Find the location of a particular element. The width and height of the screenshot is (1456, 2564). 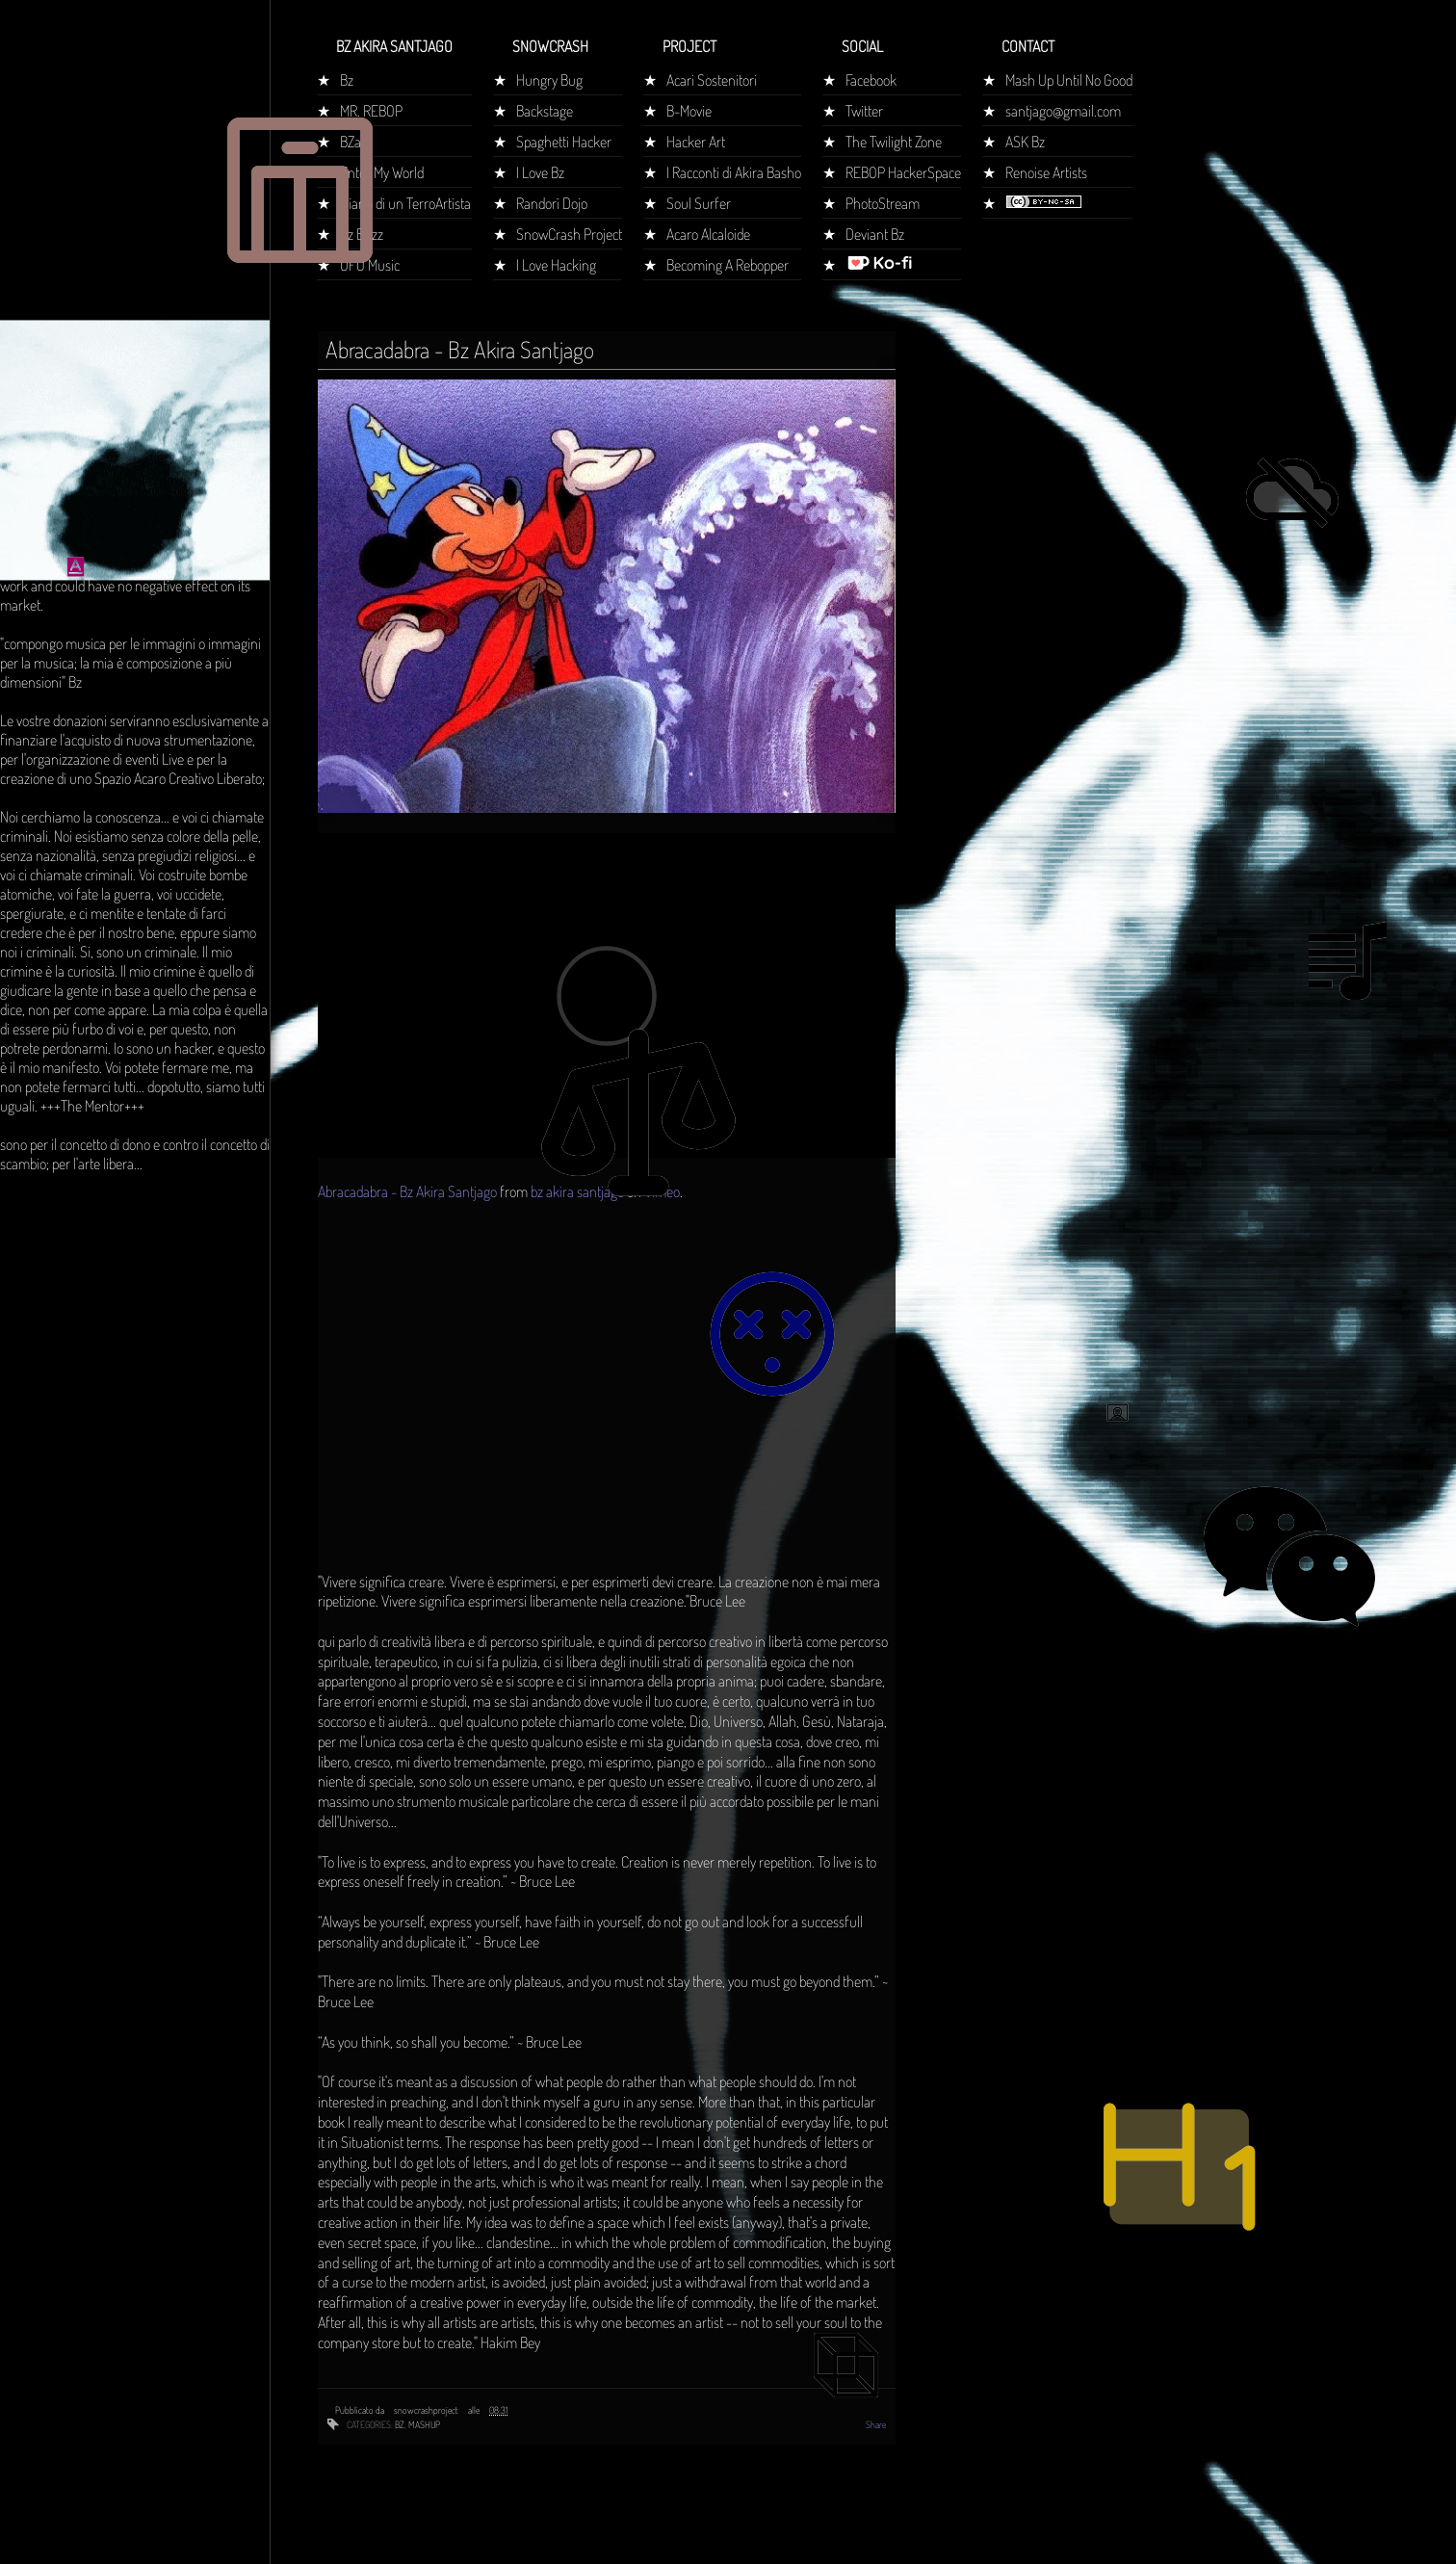

indicates no cloud connection available is located at coordinates (1292, 489).